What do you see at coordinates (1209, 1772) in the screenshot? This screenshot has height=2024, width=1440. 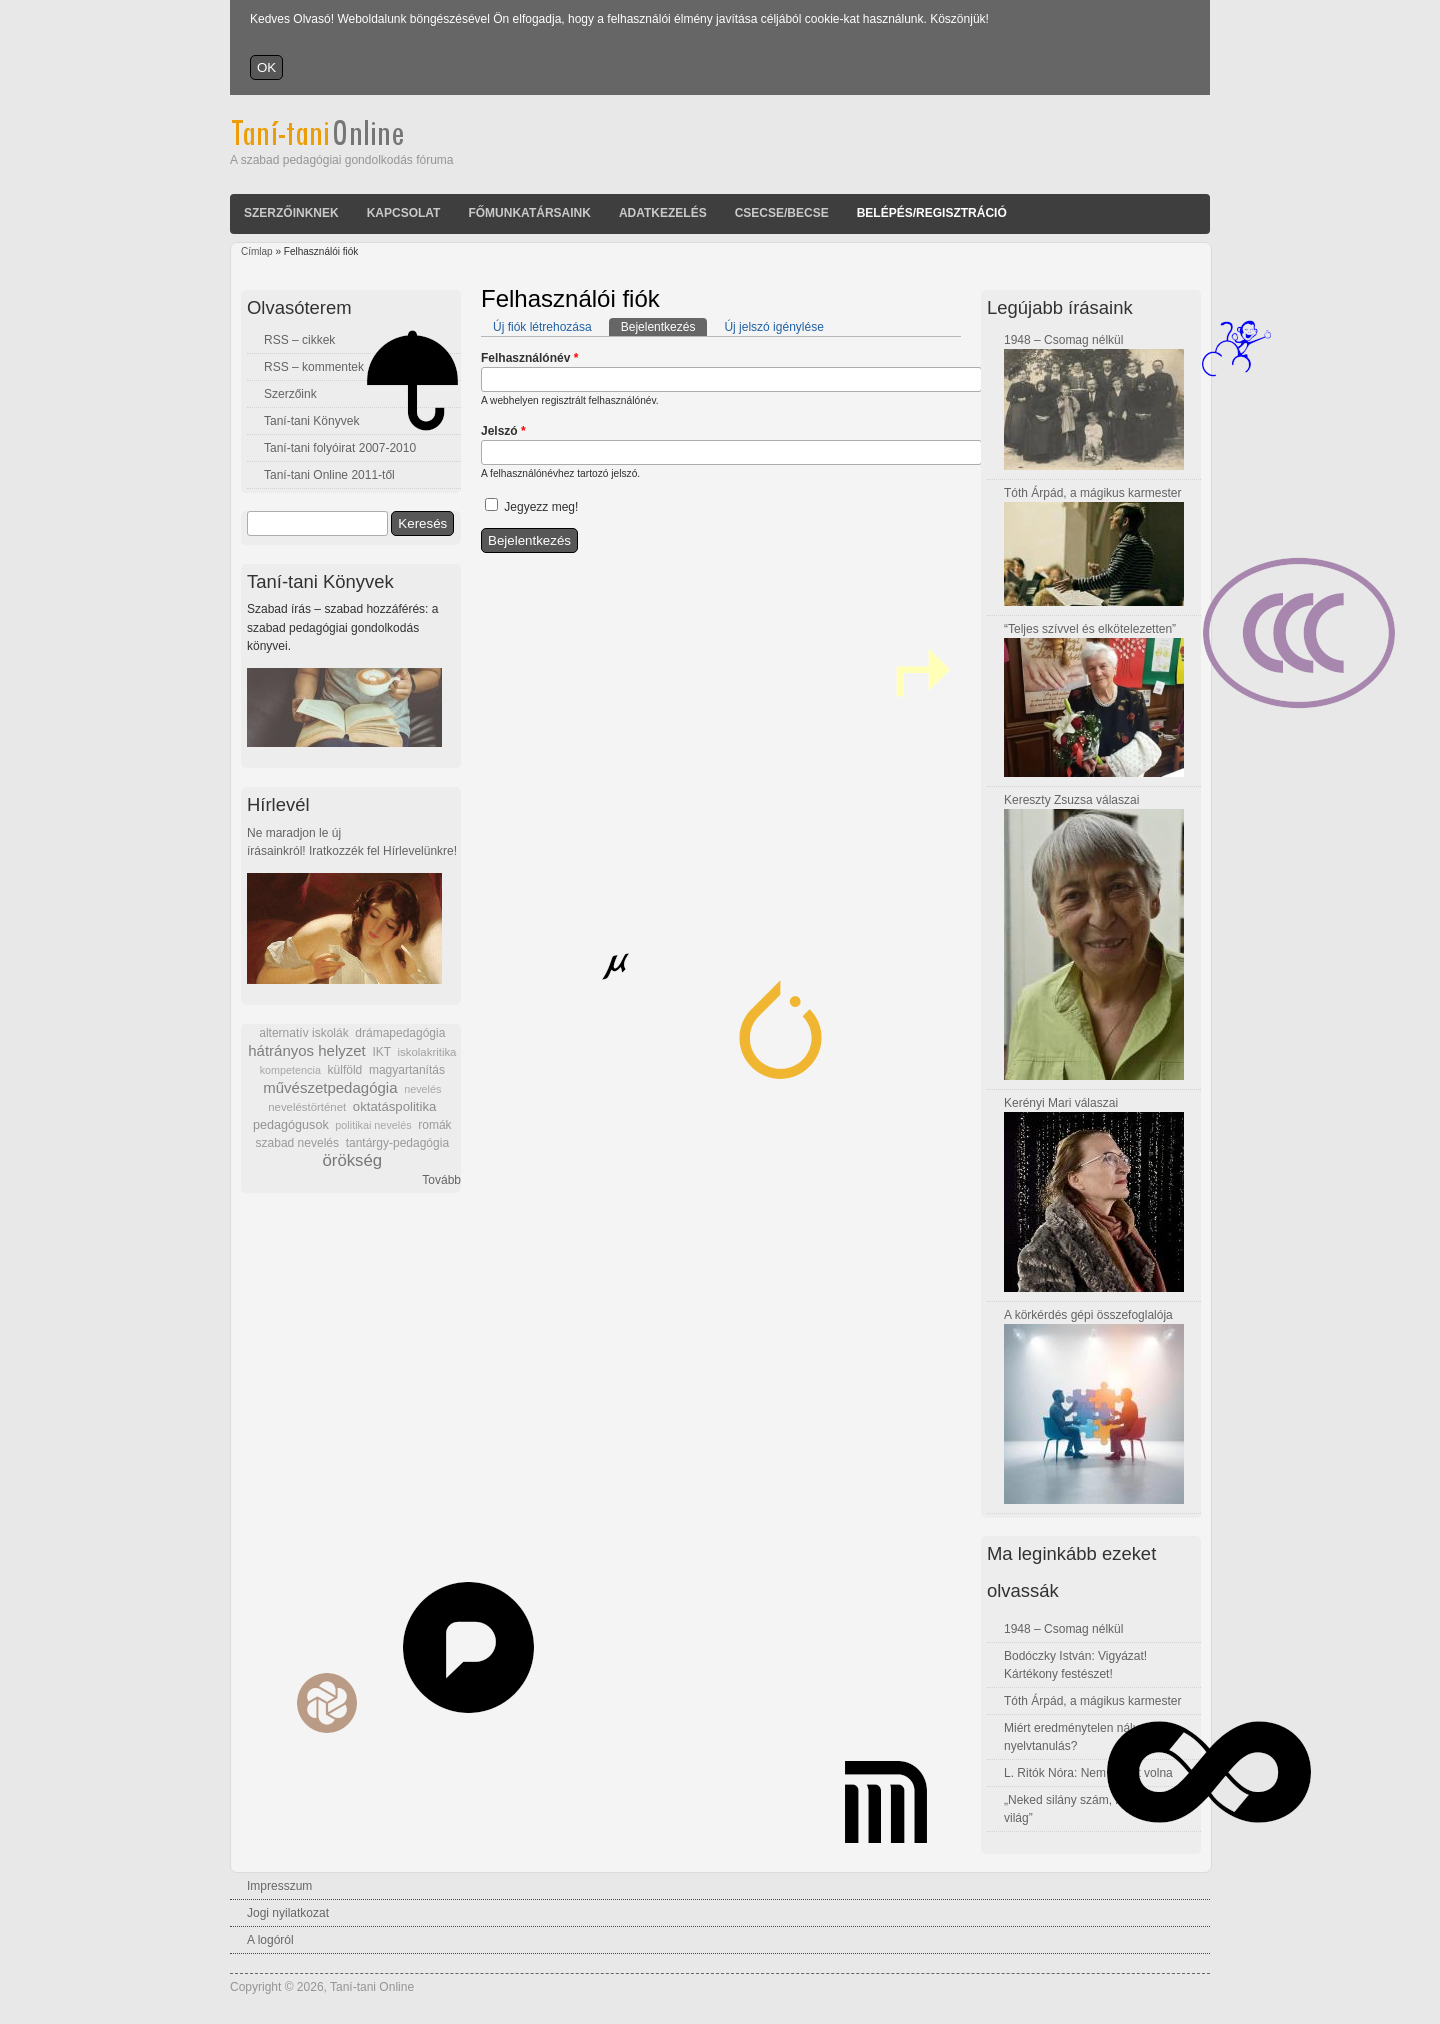 I see `open Apache Superset data visualization platform` at bounding box center [1209, 1772].